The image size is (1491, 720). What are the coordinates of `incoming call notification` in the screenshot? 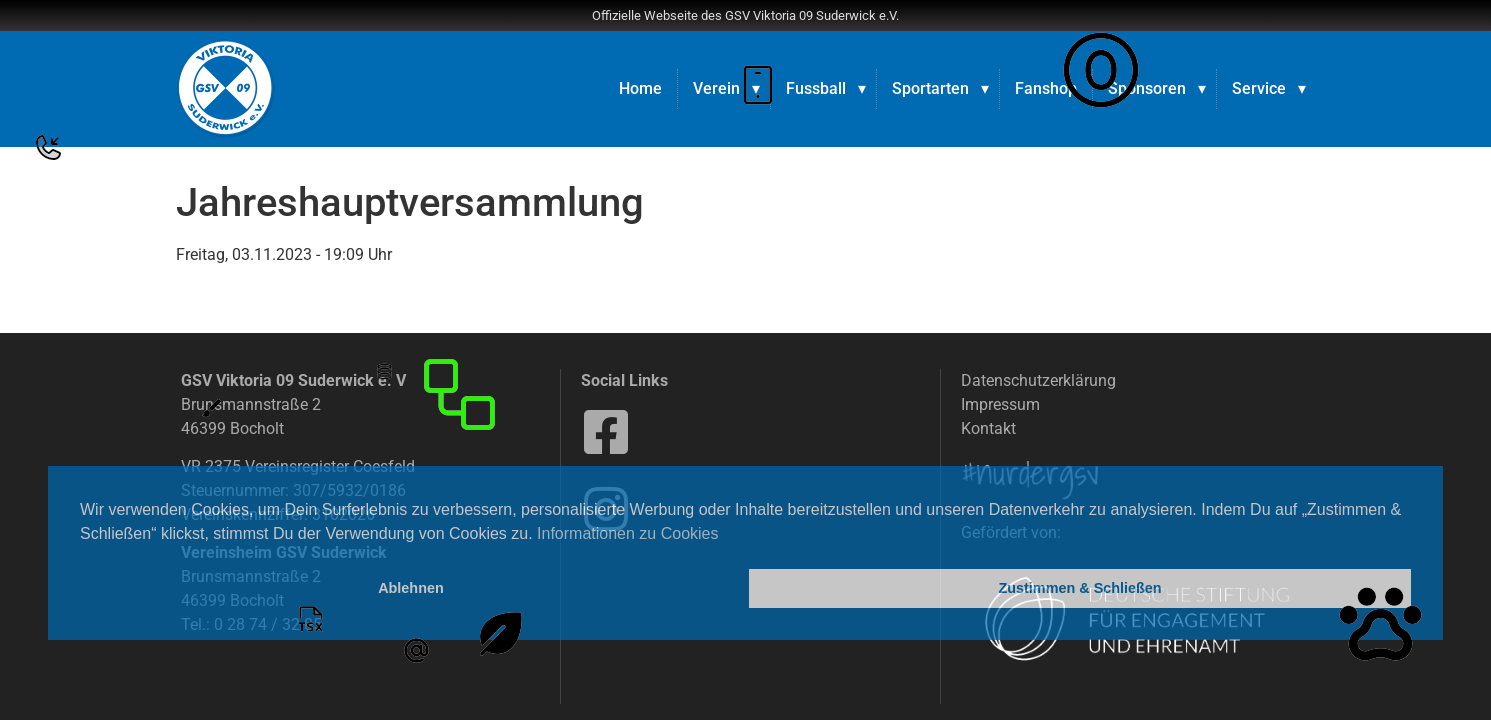 It's located at (49, 147).